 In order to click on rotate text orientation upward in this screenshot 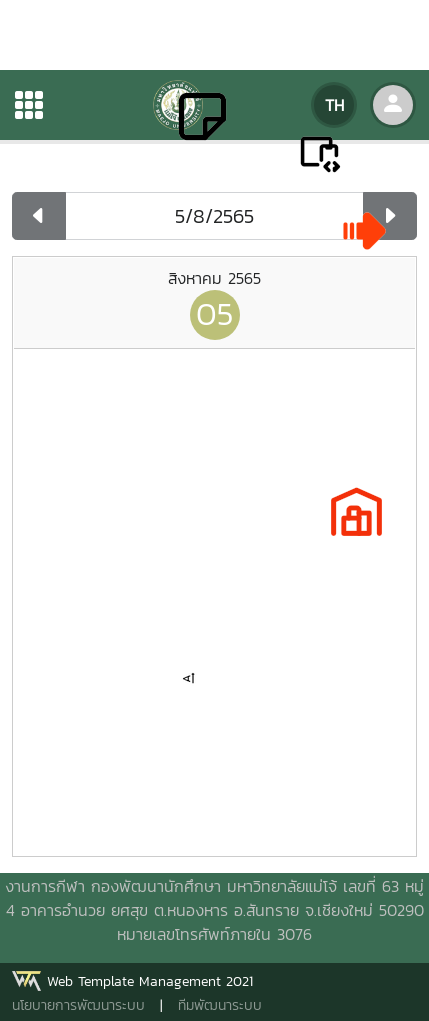, I will do `click(189, 678)`.